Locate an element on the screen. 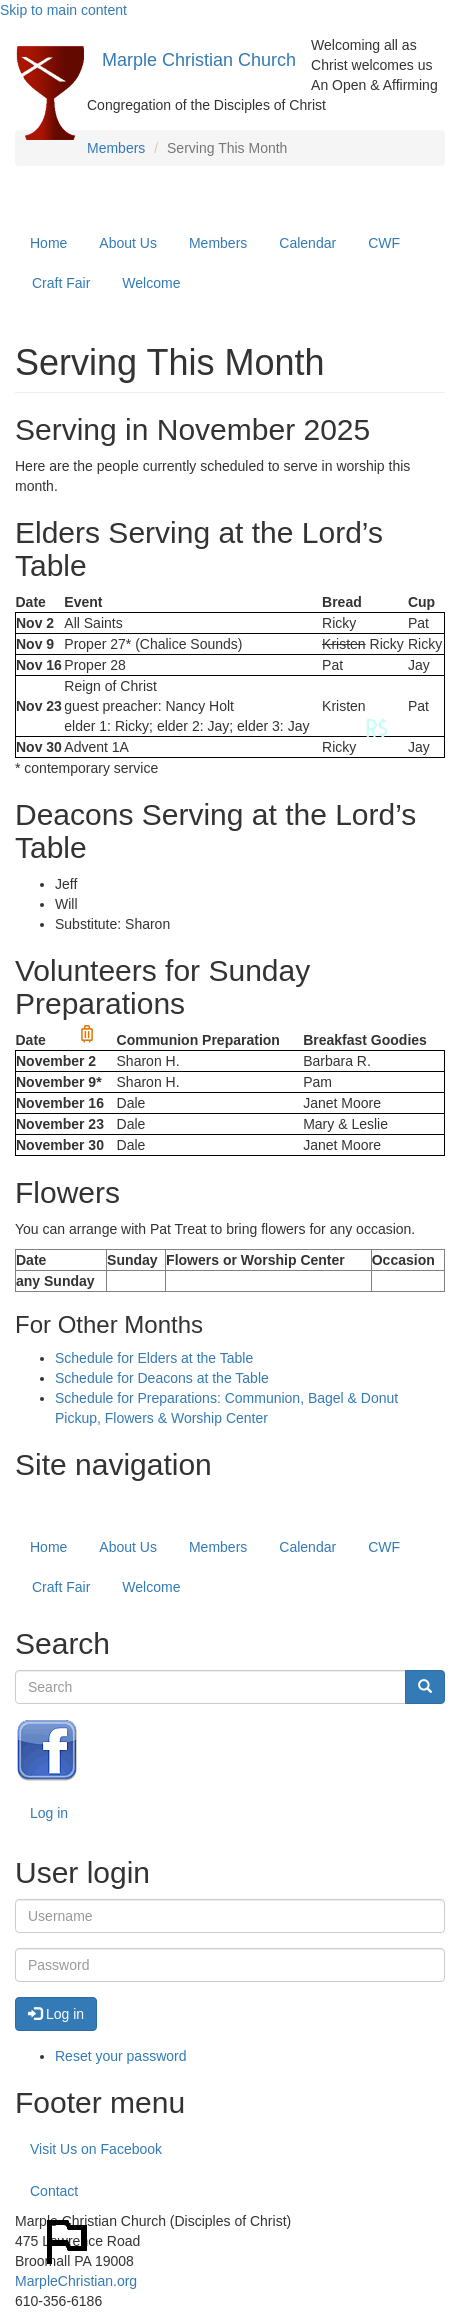 This screenshot has width=460, height=2312. indicates brazilian real (BRL) currency is located at coordinates (377, 728).